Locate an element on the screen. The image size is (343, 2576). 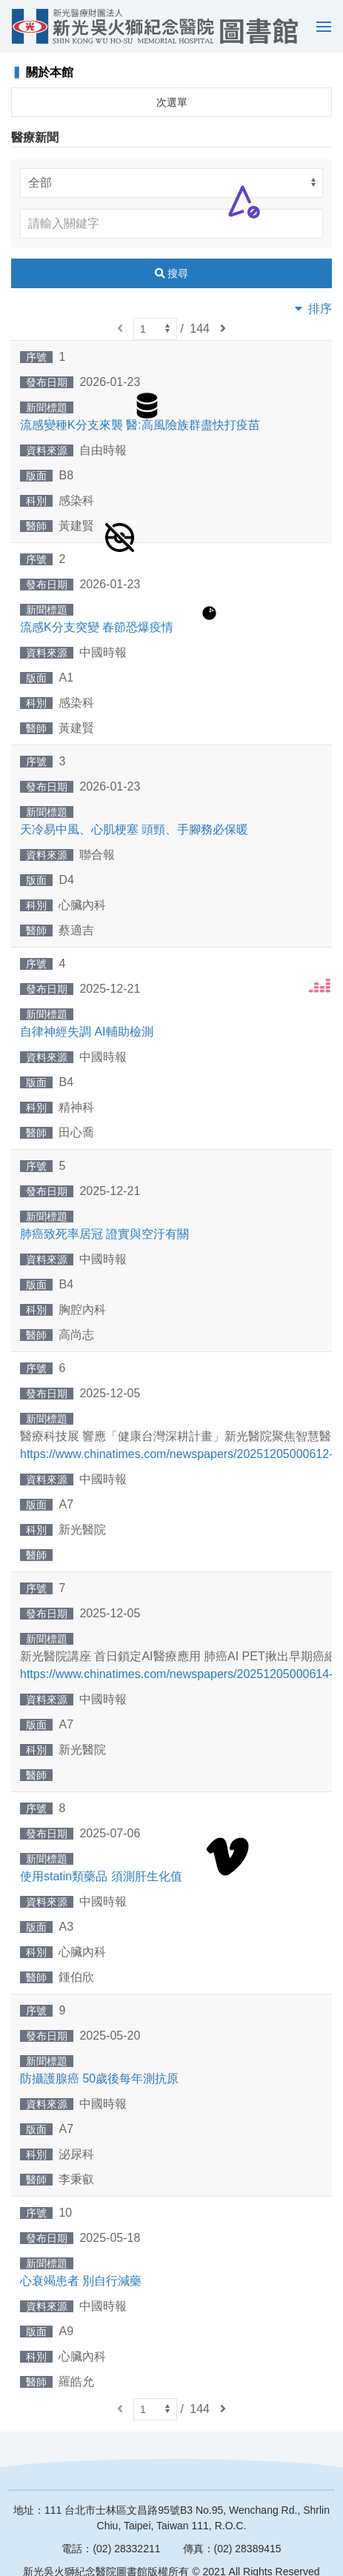
cancel current navigation route is located at coordinates (242, 201).